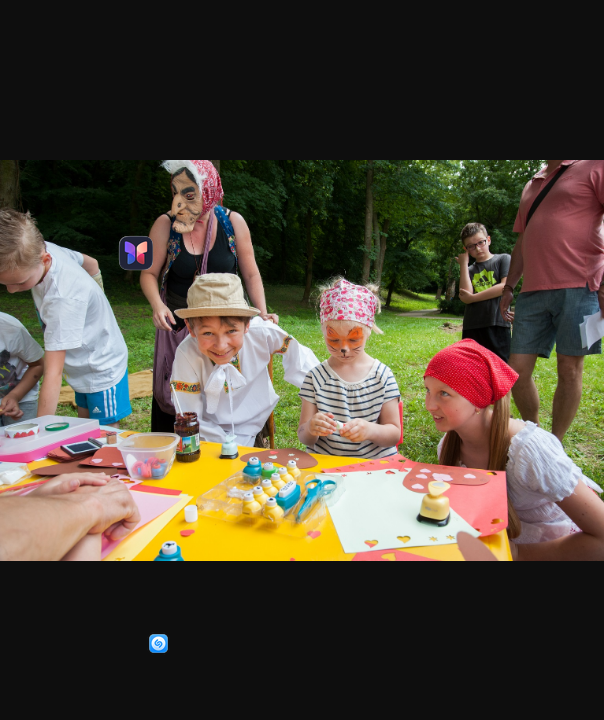  What do you see at coordinates (136, 253) in the screenshot?
I see `open the journal app` at bounding box center [136, 253].